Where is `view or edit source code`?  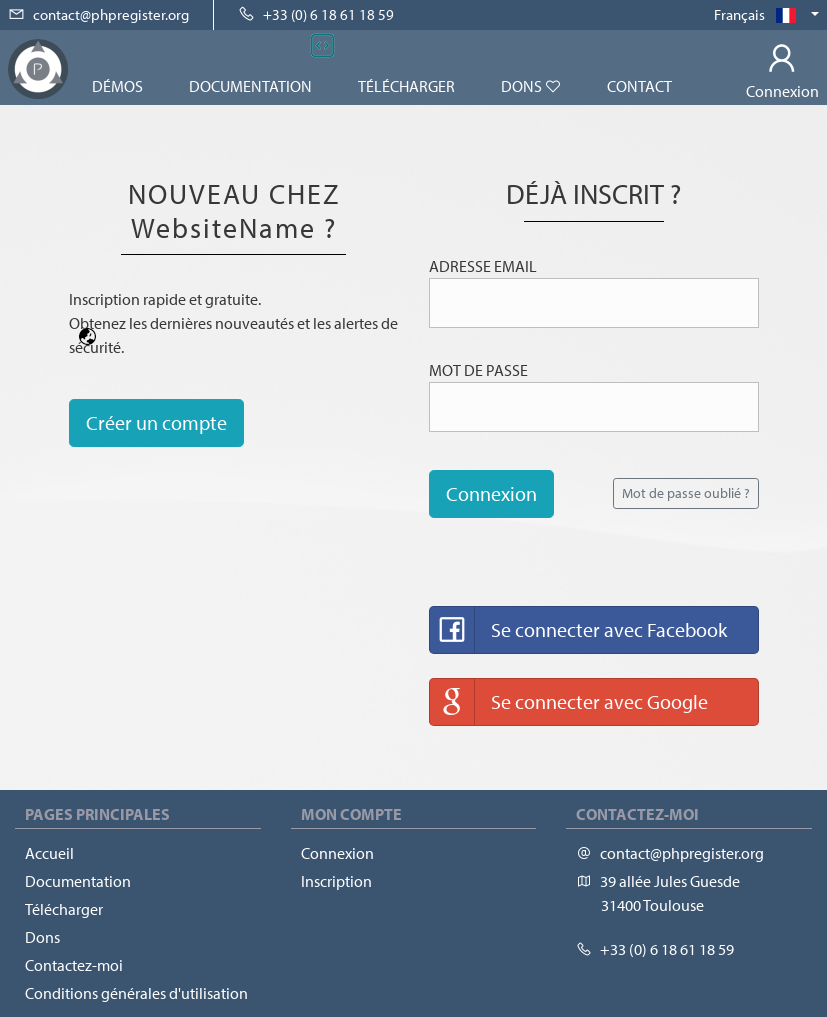
view or edit source code is located at coordinates (322, 45).